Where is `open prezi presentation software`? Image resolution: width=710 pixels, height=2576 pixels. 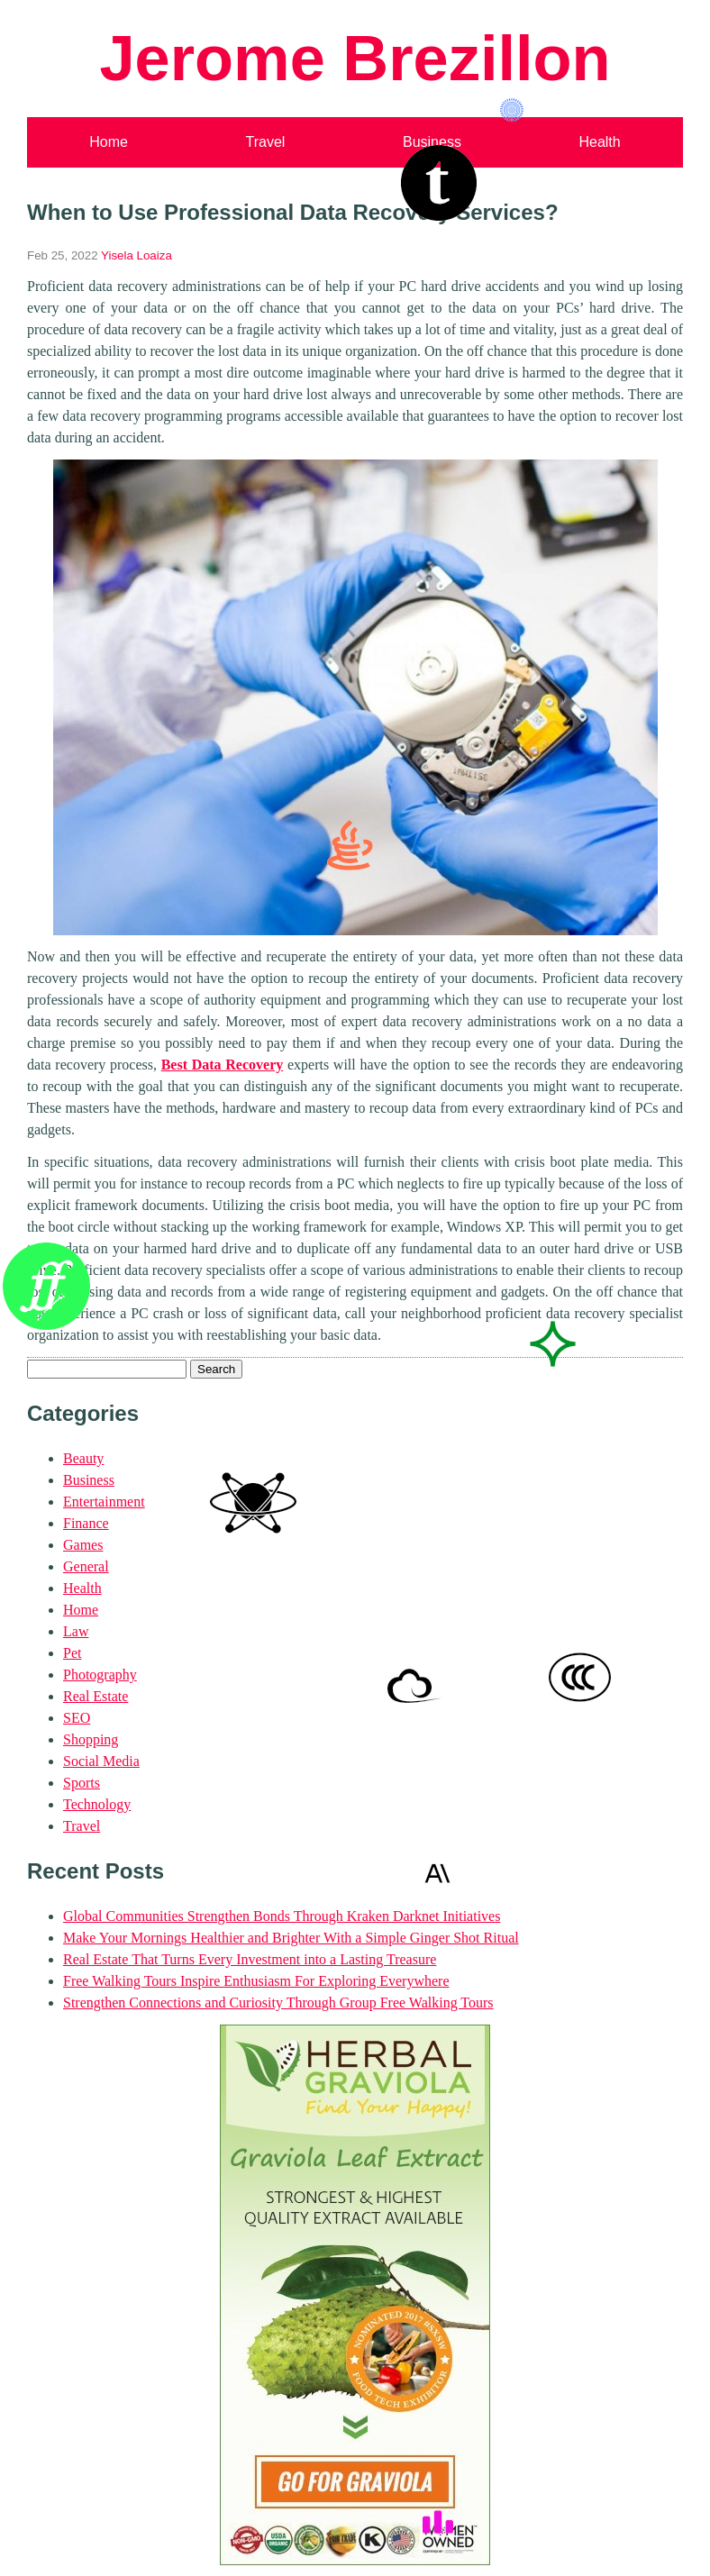
open prezi presentation software is located at coordinates (512, 110).